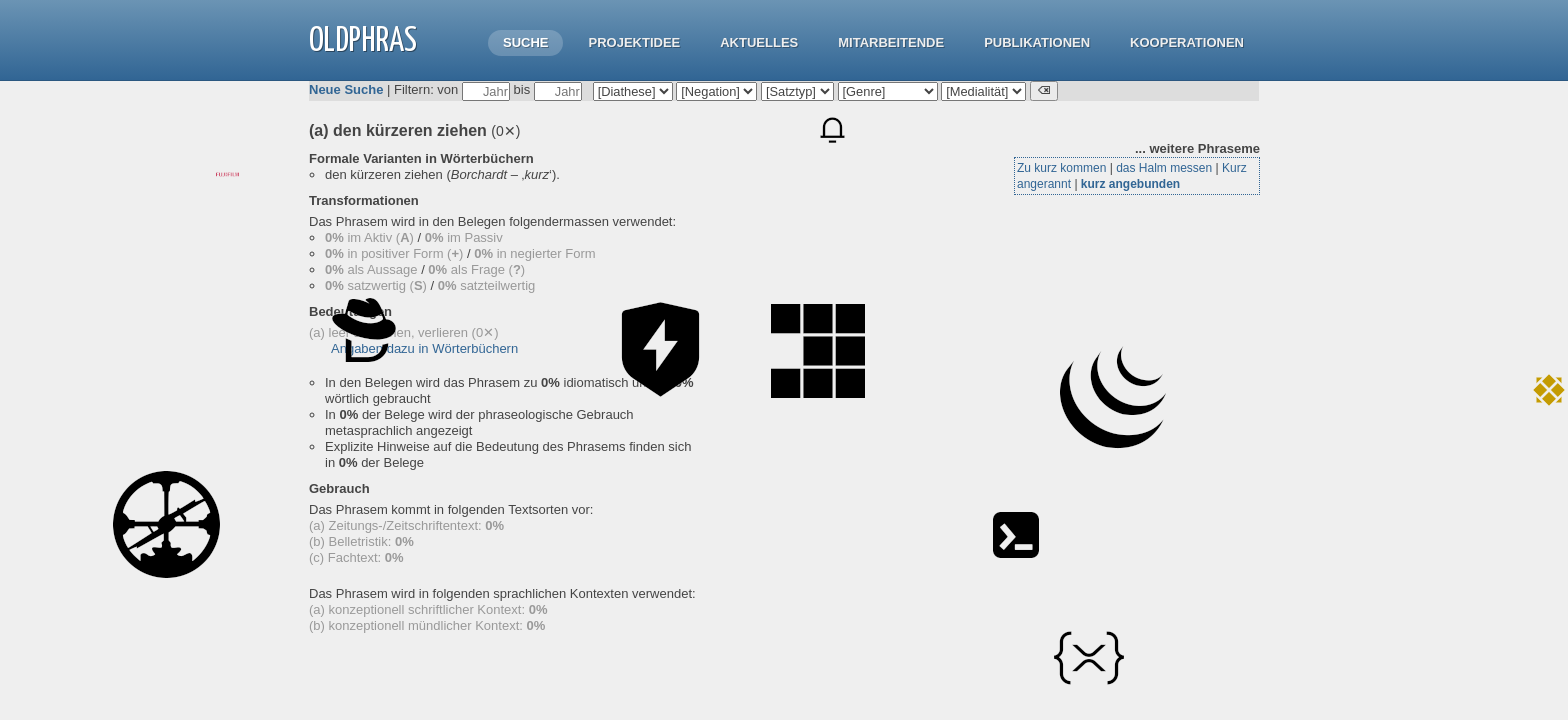 This screenshot has height=720, width=1568. What do you see at coordinates (227, 174) in the screenshot?
I see `visit Fujifilm's official website or support` at bounding box center [227, 174].